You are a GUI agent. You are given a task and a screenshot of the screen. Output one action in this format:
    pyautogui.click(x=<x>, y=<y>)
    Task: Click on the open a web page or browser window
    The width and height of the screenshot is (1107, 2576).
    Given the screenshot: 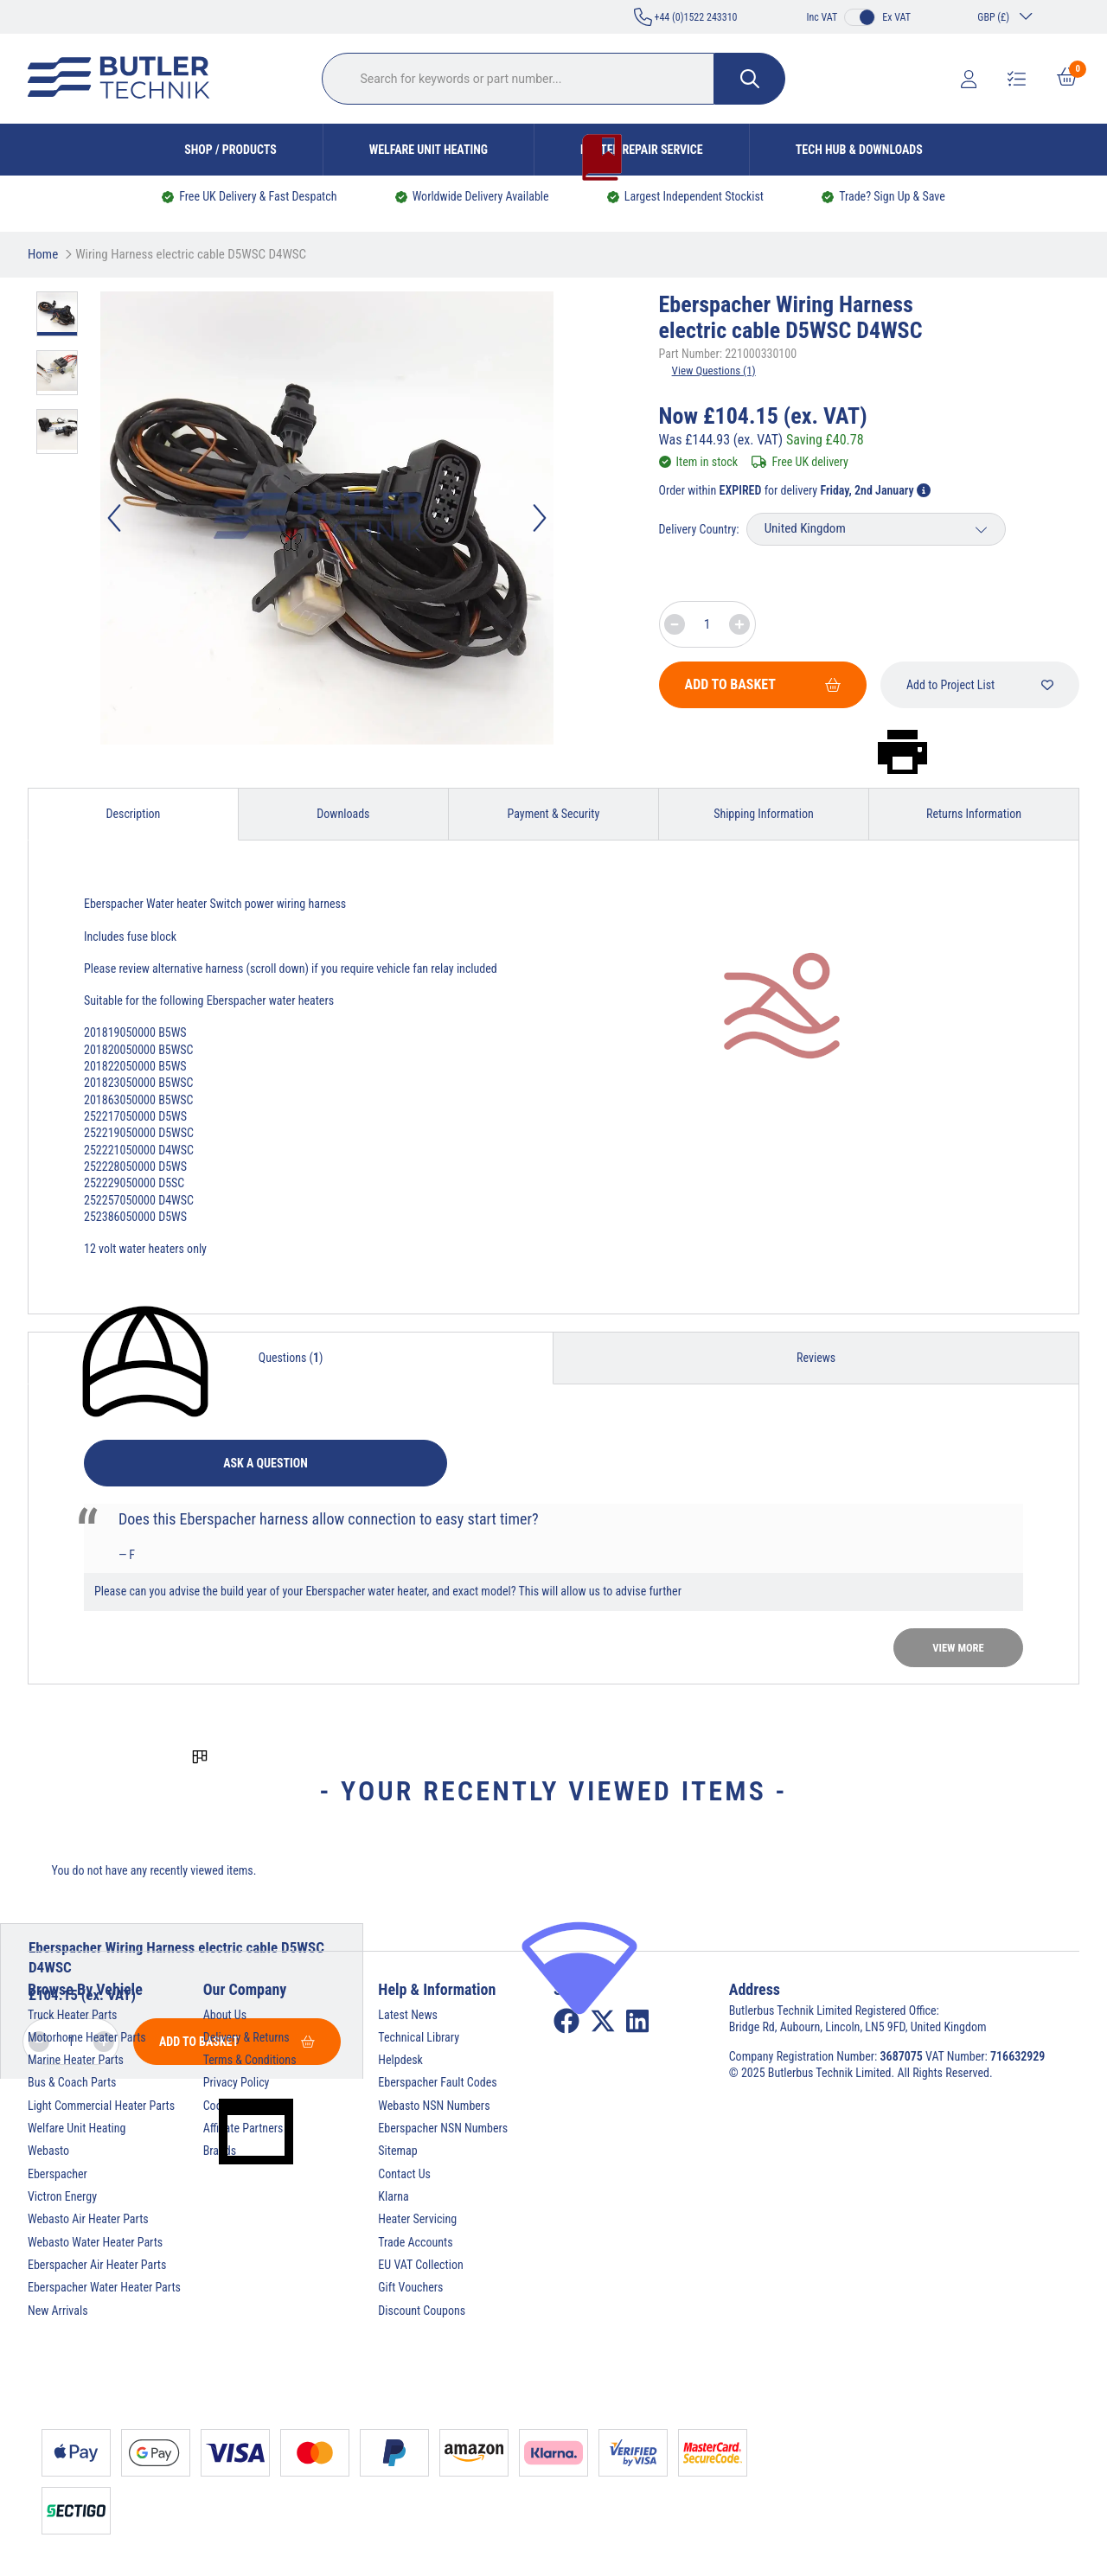 What is the action you would take?
    pyautogui.click(x=256, y=2132)
    